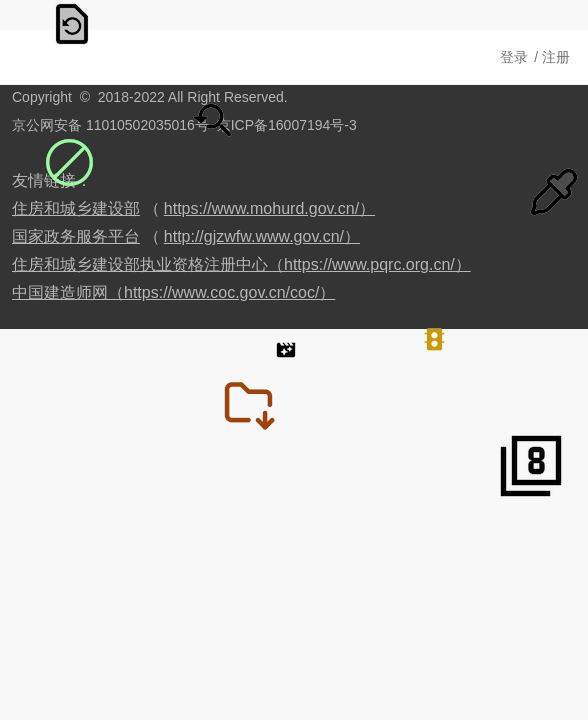 The height and width of the screenshot is (720, 588). What do you see at coordinates (531, 466) in the screenshot?
I see `filter or view 8 items` at bounding box center [531, 466].